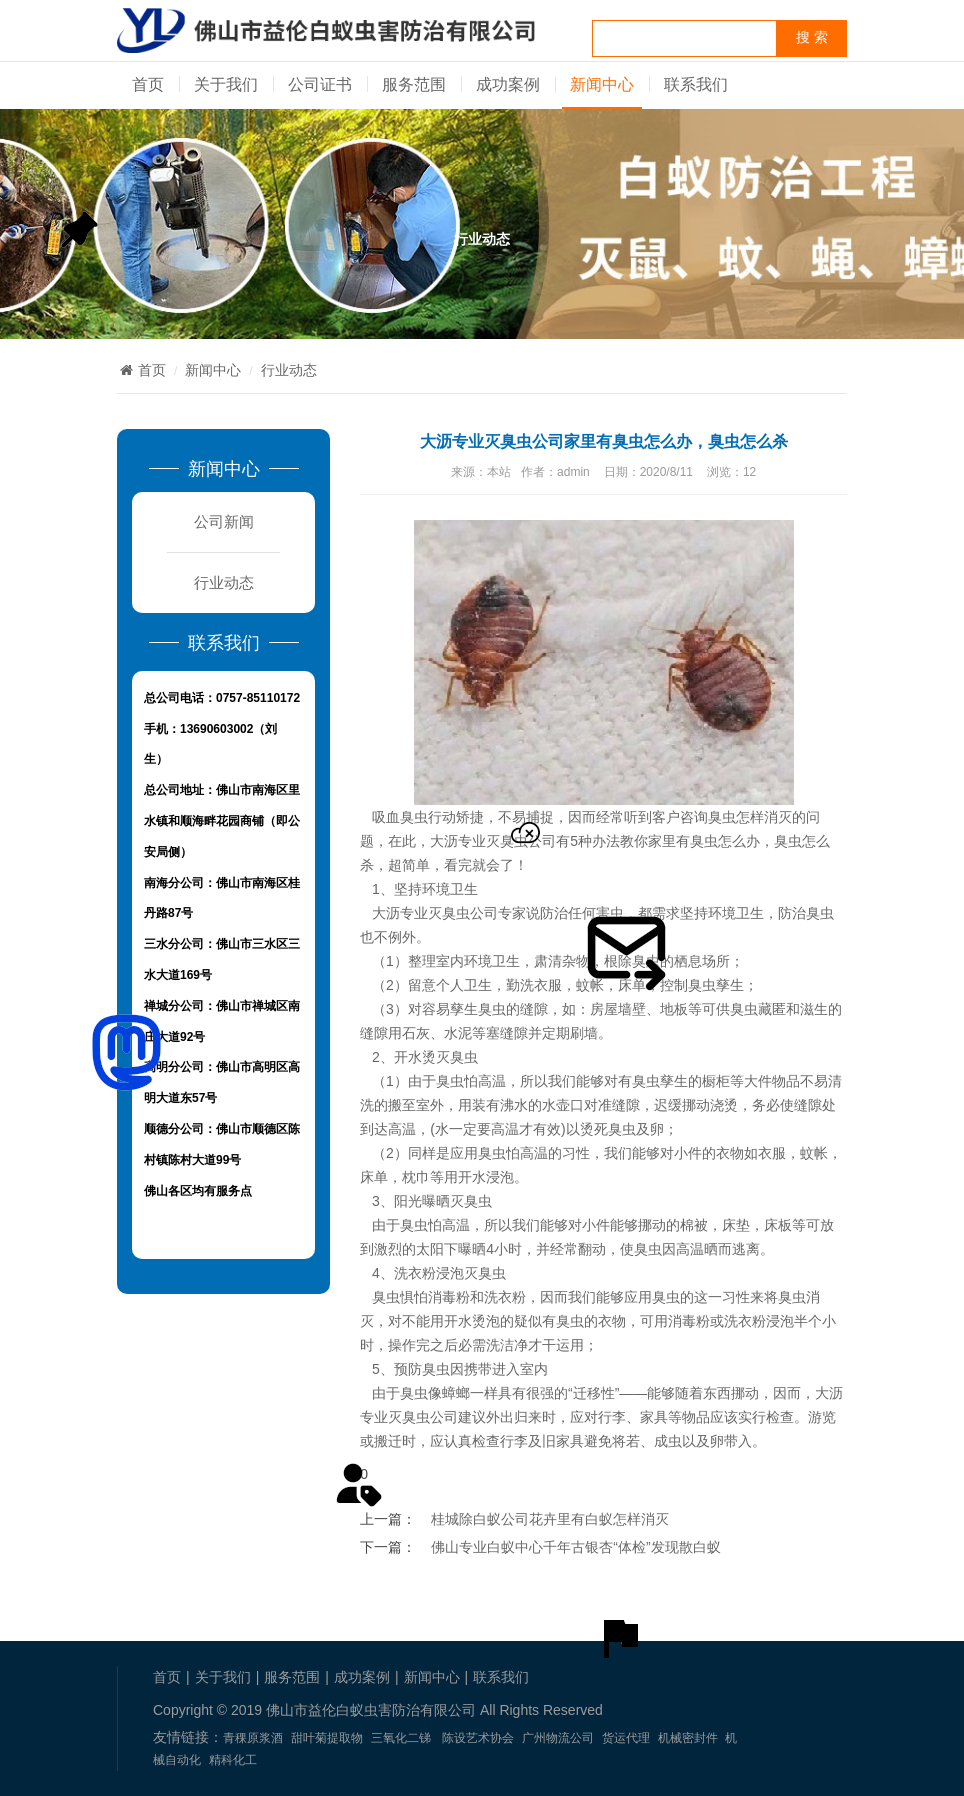  What do you see at coordinates (358, 1483) in the screenshot?
I see `tag or label a user profile` at bounding box center [358, 1483].